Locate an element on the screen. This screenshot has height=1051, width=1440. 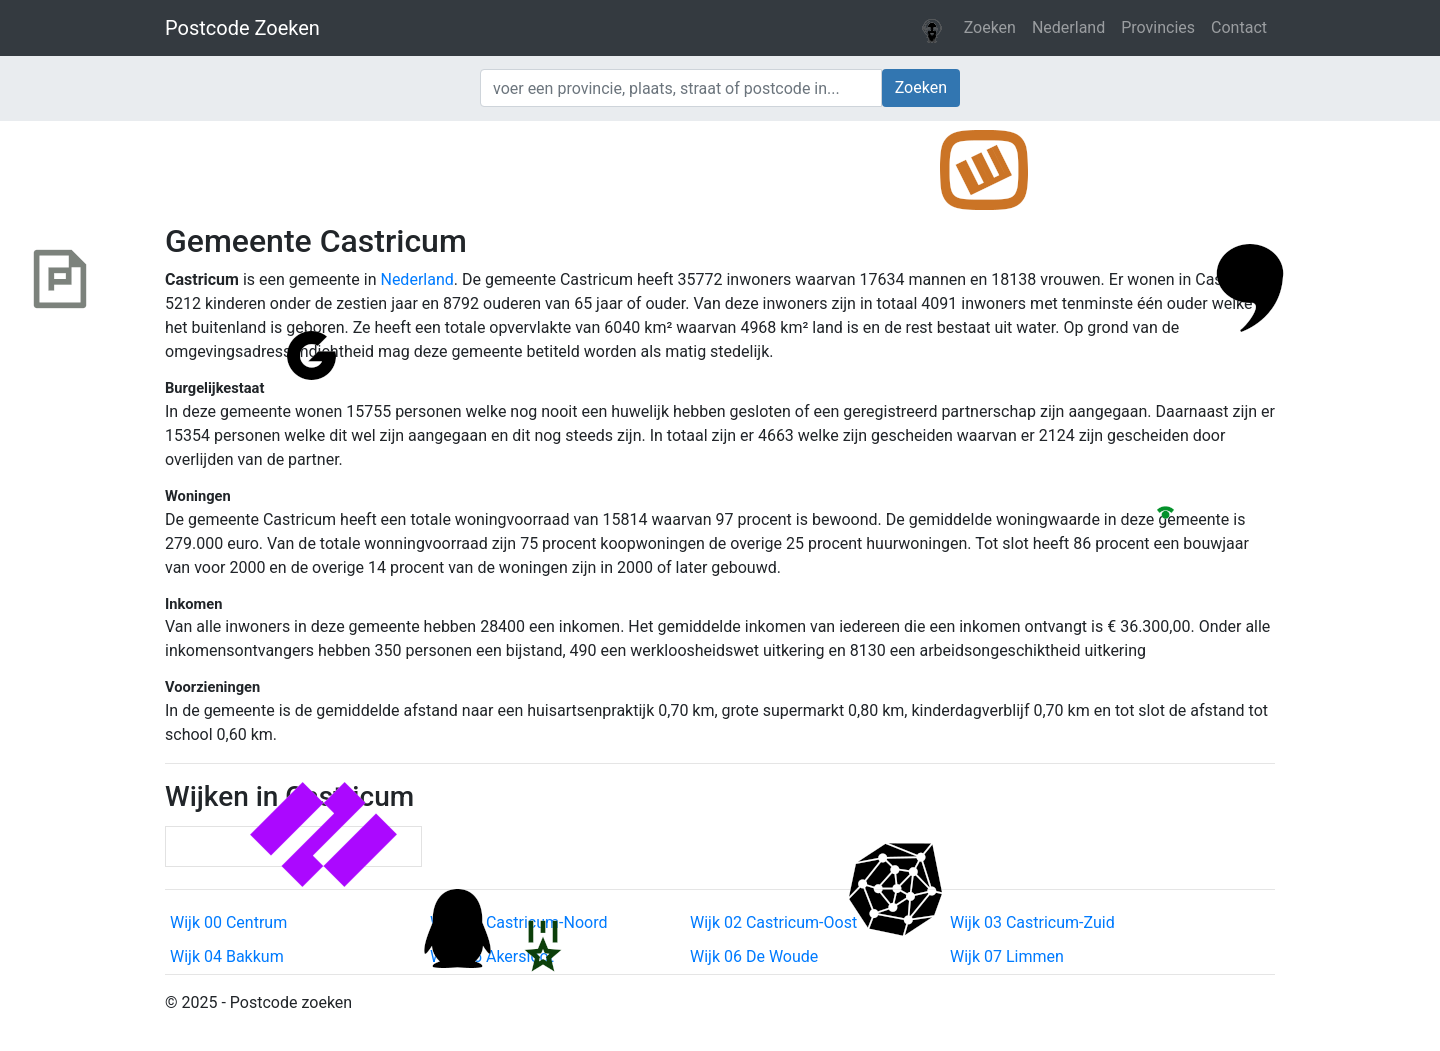
visit justgiving fundraising platform is located at coordinates (311, 355).